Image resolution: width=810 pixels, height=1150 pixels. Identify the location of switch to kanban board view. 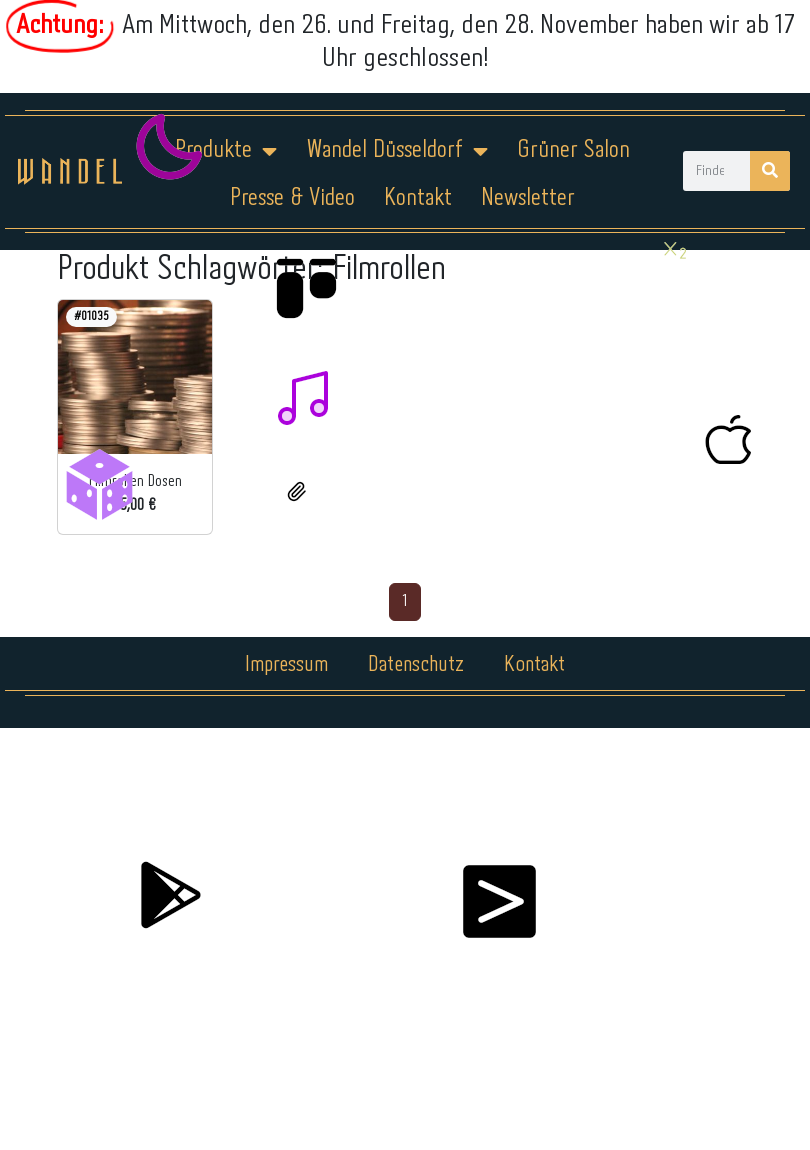
(306, 288).